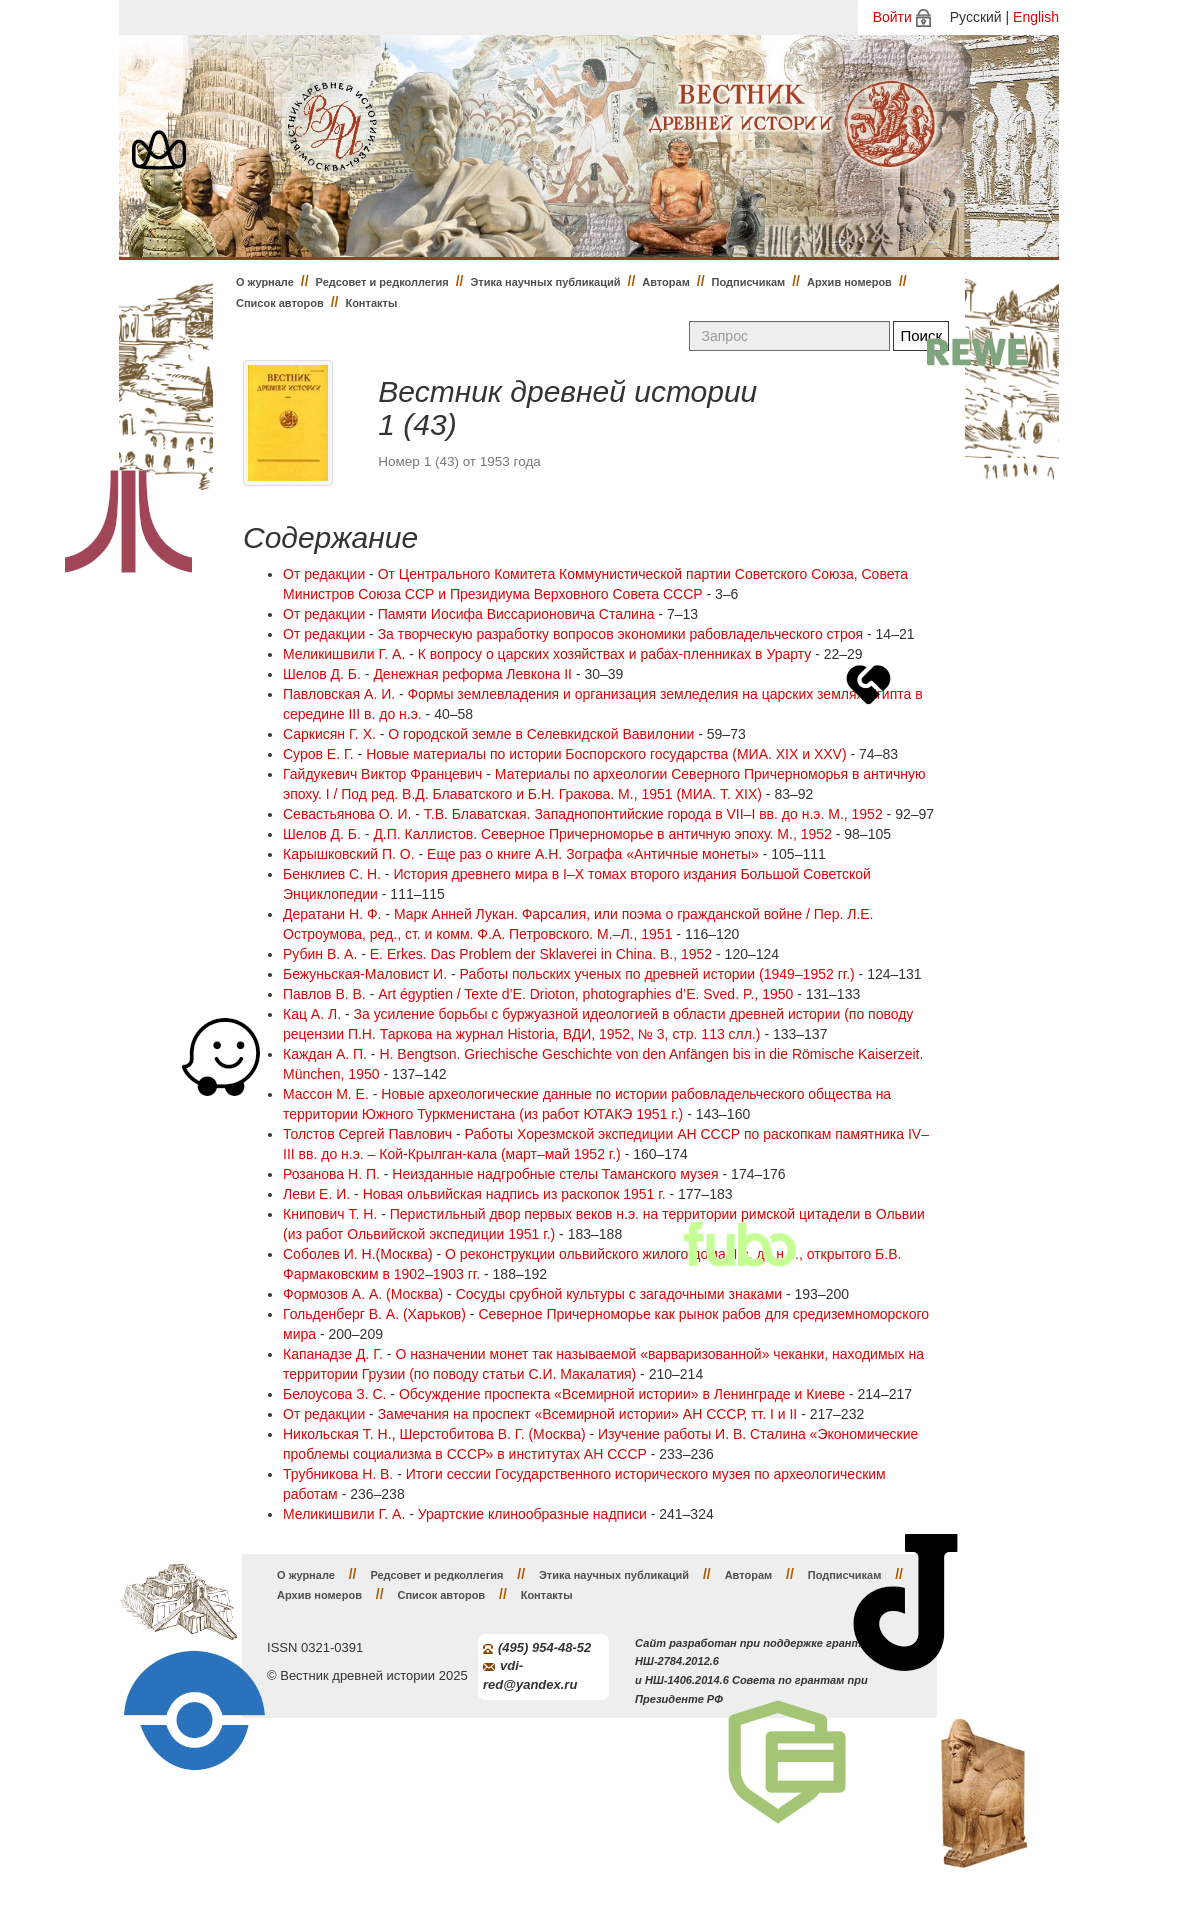  I want to click on open the fuboTV streaming app, so click(740, 1244).